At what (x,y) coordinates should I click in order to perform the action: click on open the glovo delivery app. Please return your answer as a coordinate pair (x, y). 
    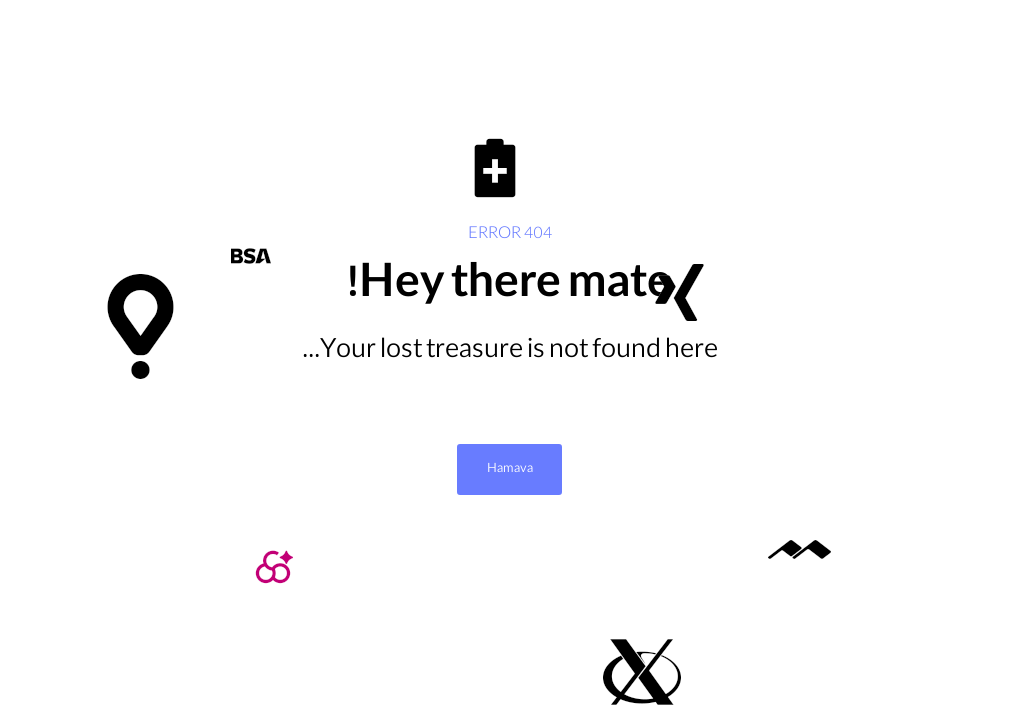
    Looking at the image, I should click on (140, 326).